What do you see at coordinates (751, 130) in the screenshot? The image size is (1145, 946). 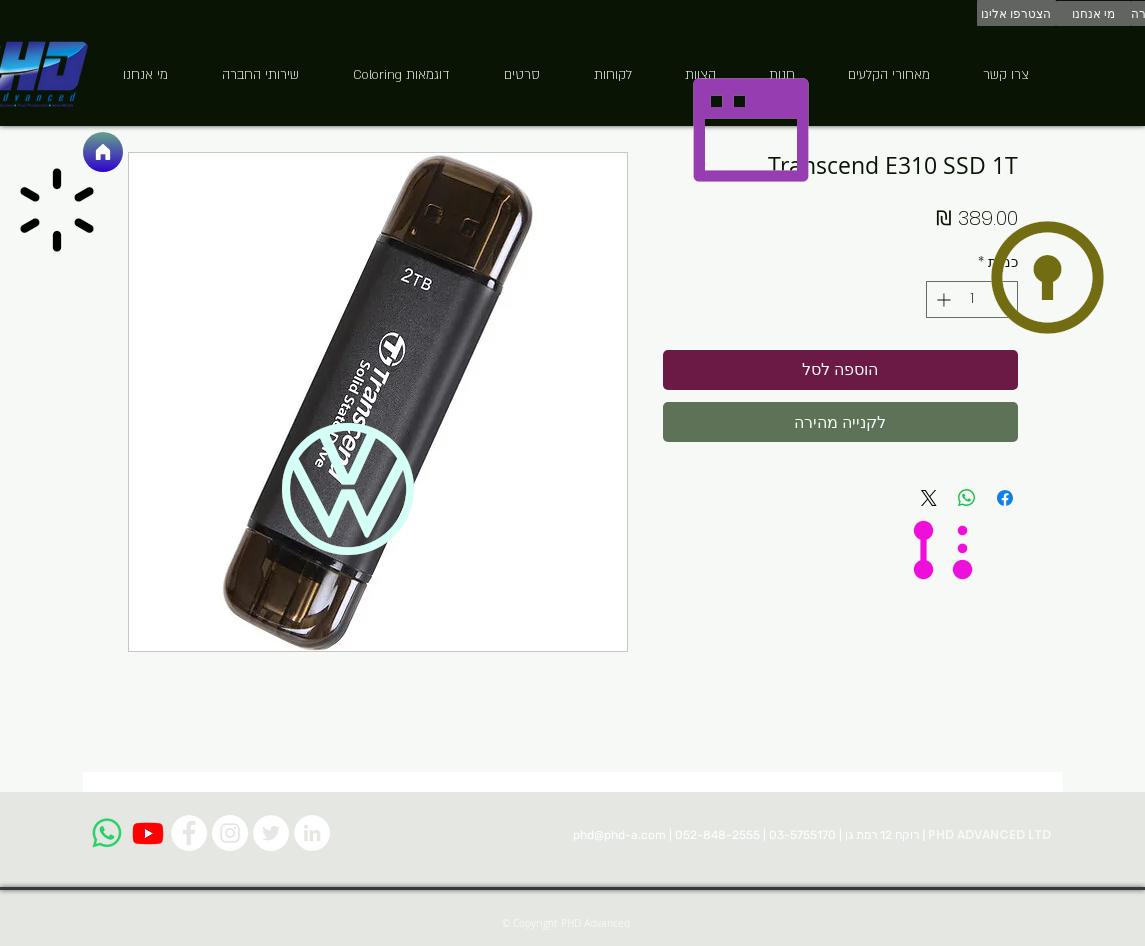 I see `open a new window` at bounding box center [751, 130].